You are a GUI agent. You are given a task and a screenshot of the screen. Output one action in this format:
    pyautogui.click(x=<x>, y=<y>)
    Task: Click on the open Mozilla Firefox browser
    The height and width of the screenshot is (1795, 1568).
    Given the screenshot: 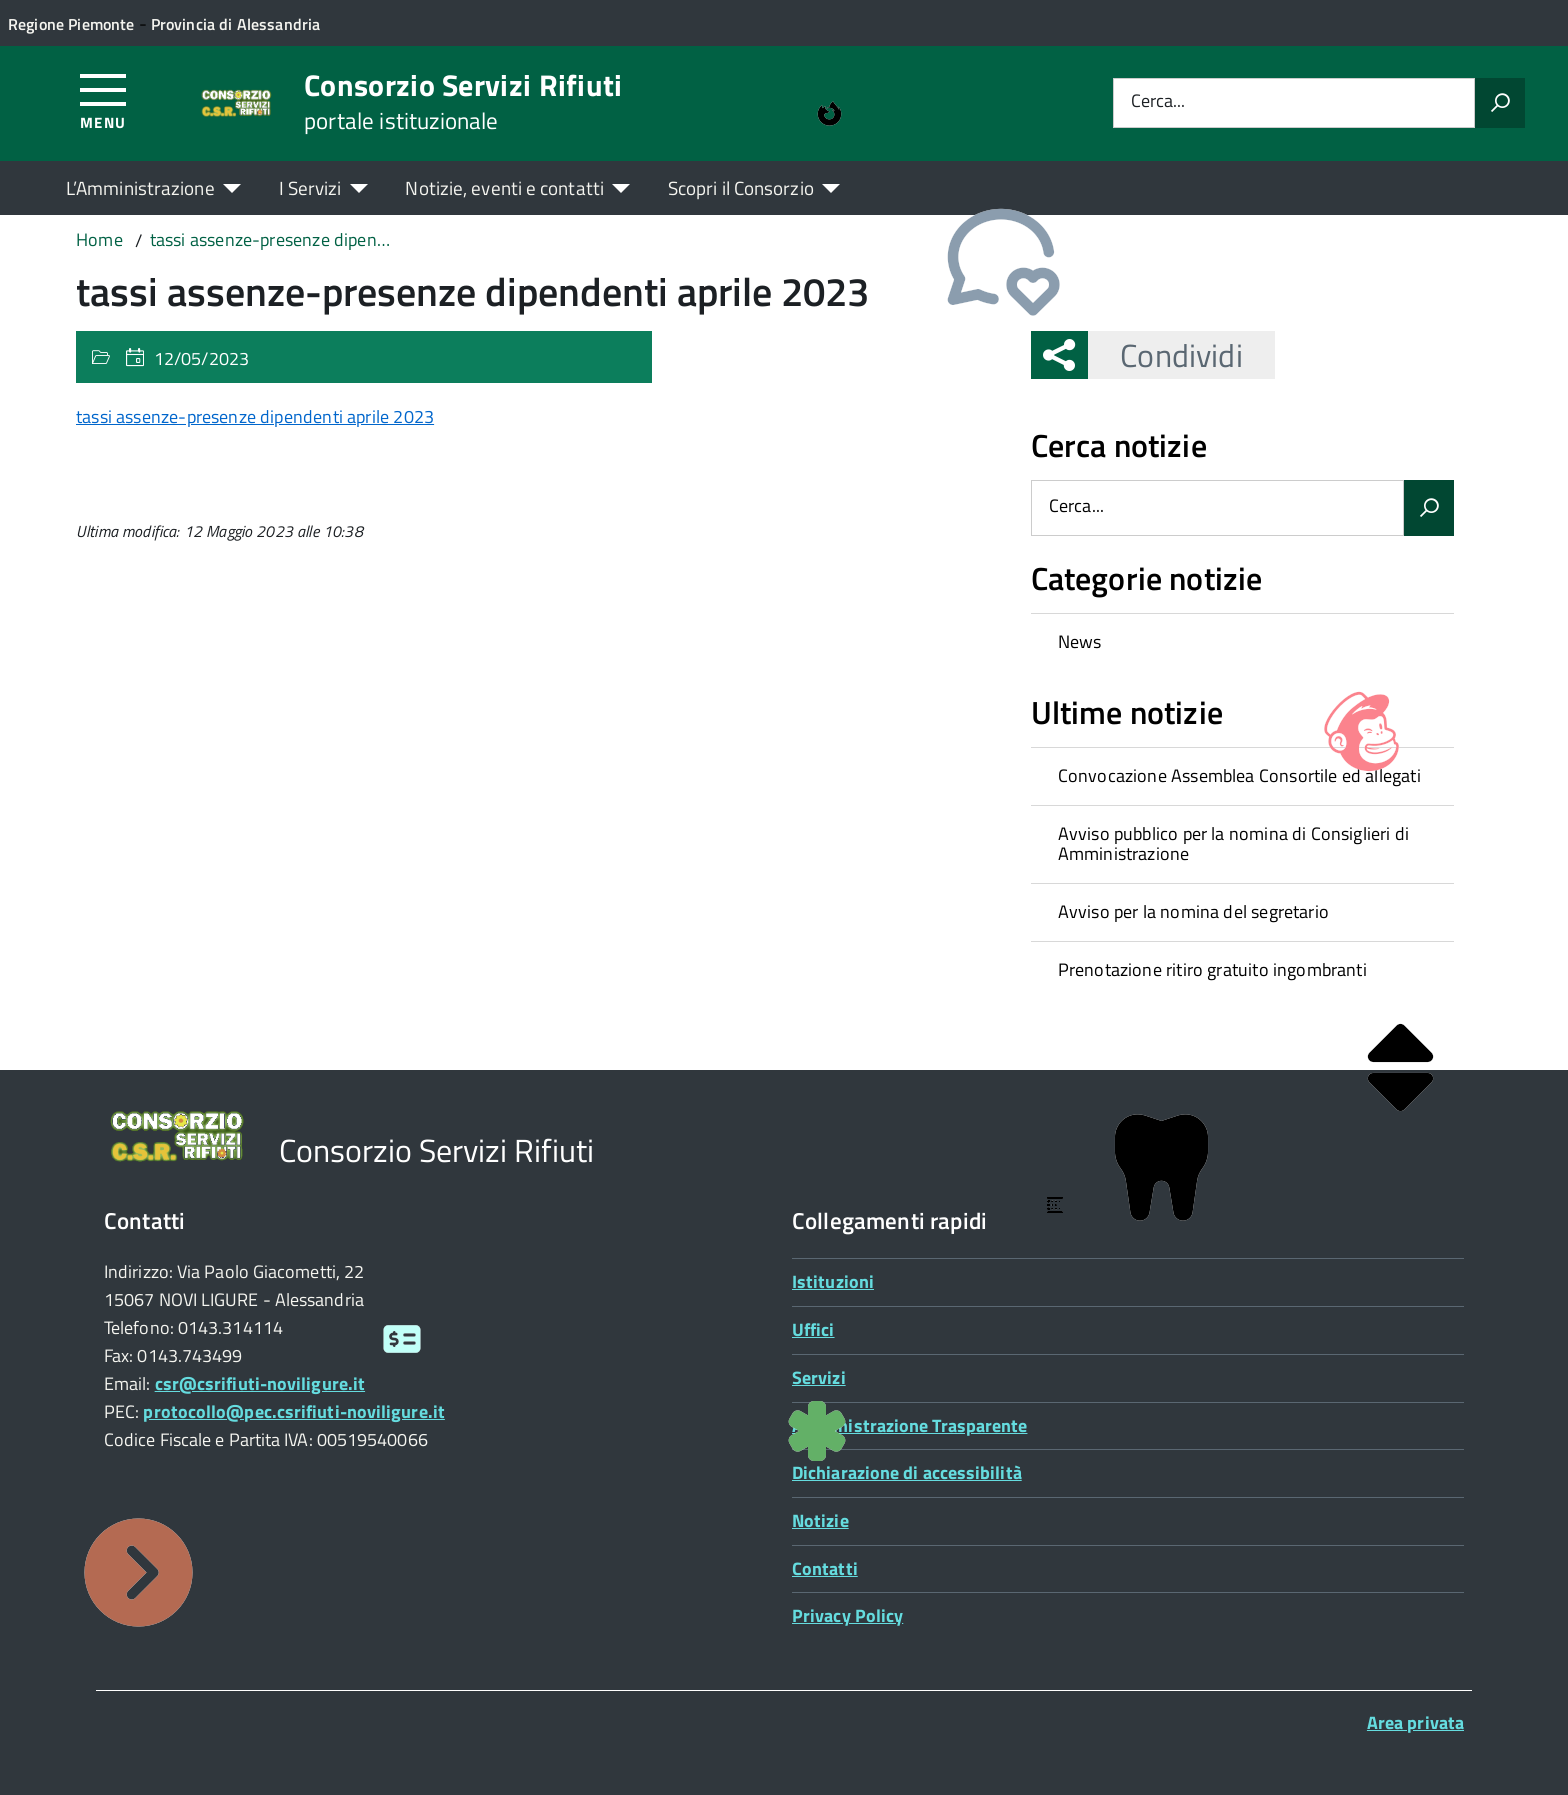 What is the action you would take?
    pyautogui.click(x=829, y=113)
    